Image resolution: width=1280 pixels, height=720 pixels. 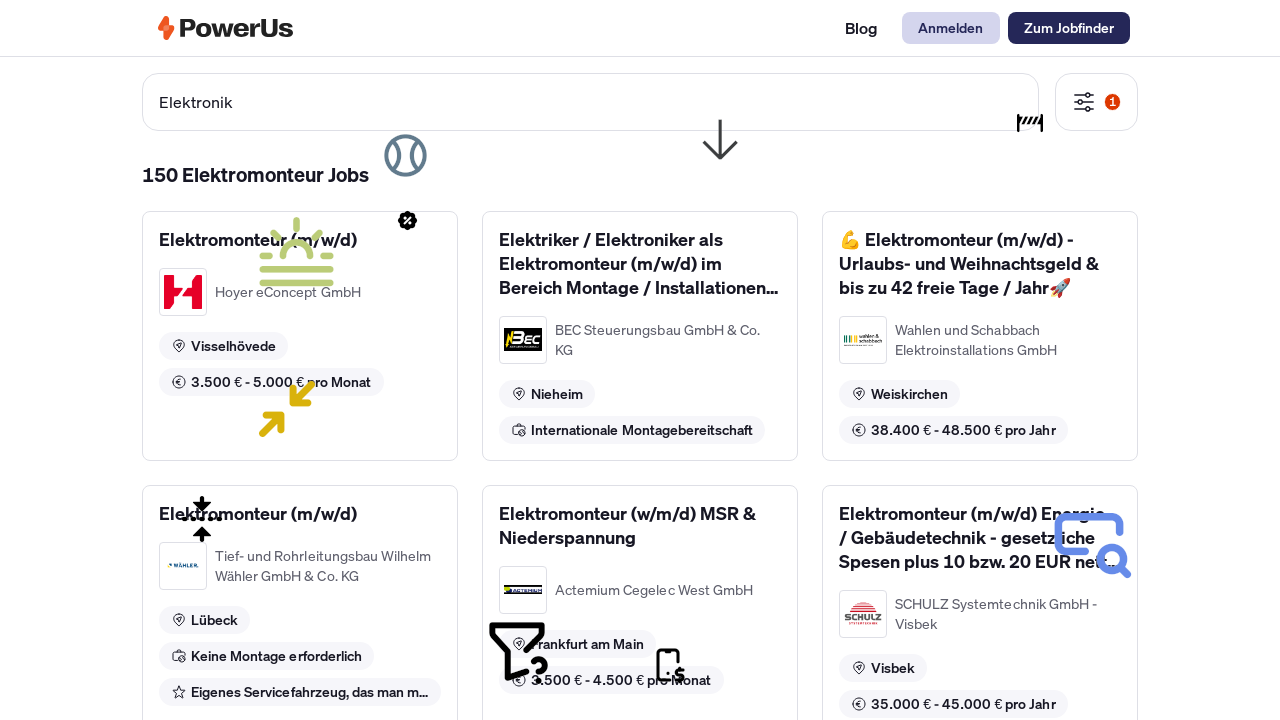 What do you see at coordinates (287, 409) in the screenshot?
I see `minimize or collapse window` at bounding box center [287, 409].